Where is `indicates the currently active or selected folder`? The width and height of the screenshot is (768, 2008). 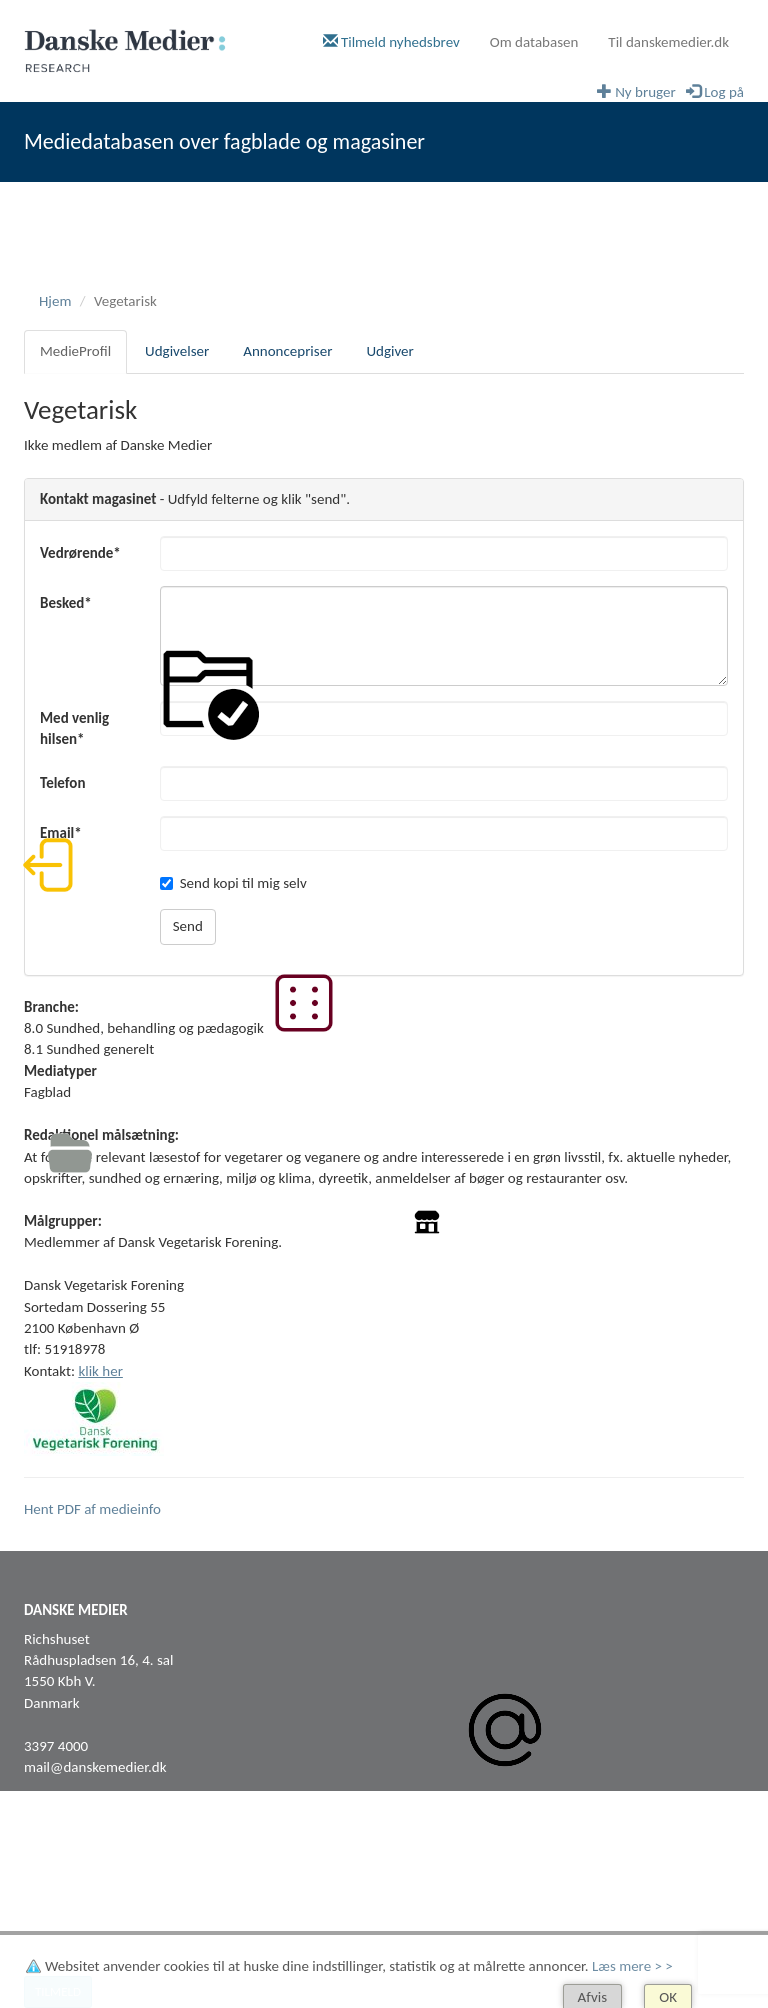 indicates the currently active or selected folder is located at coordinates (208, 689).